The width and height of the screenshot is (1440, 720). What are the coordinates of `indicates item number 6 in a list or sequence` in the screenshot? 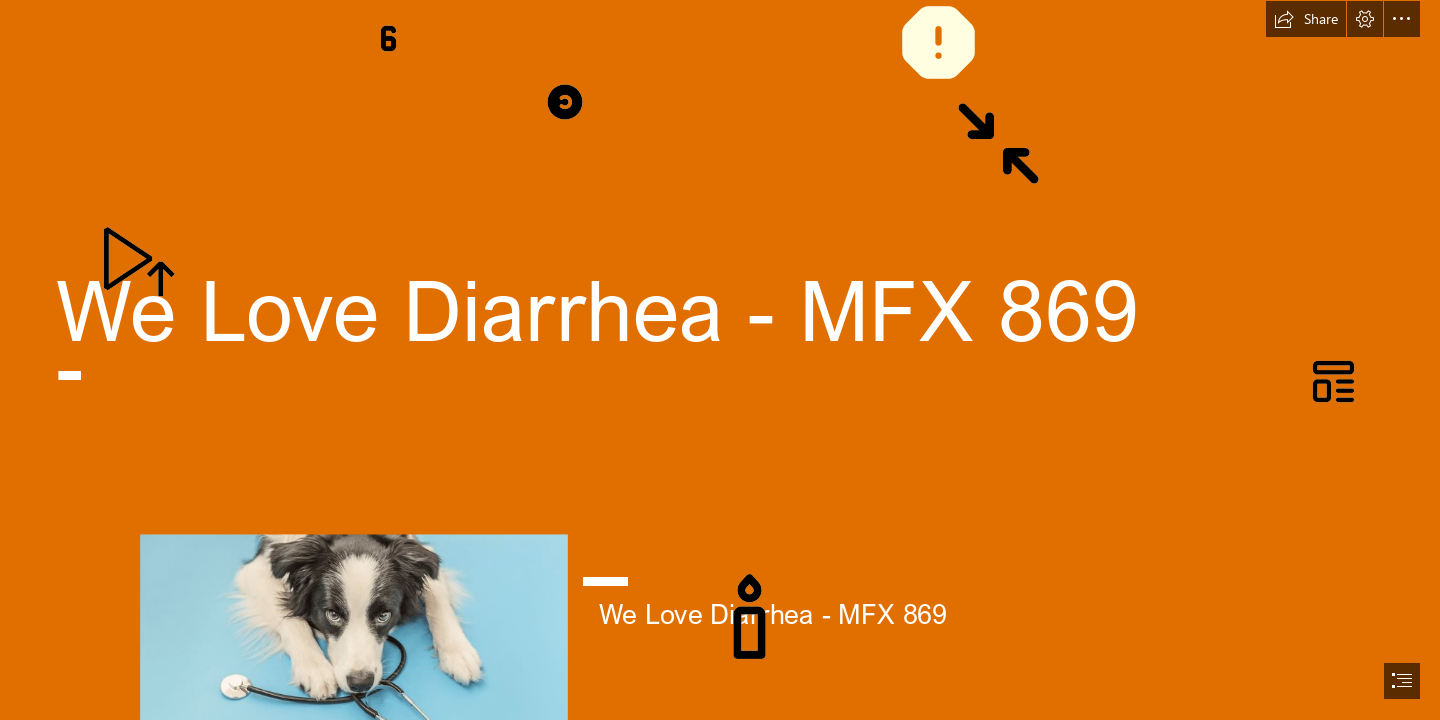 It's located at (388, 38).